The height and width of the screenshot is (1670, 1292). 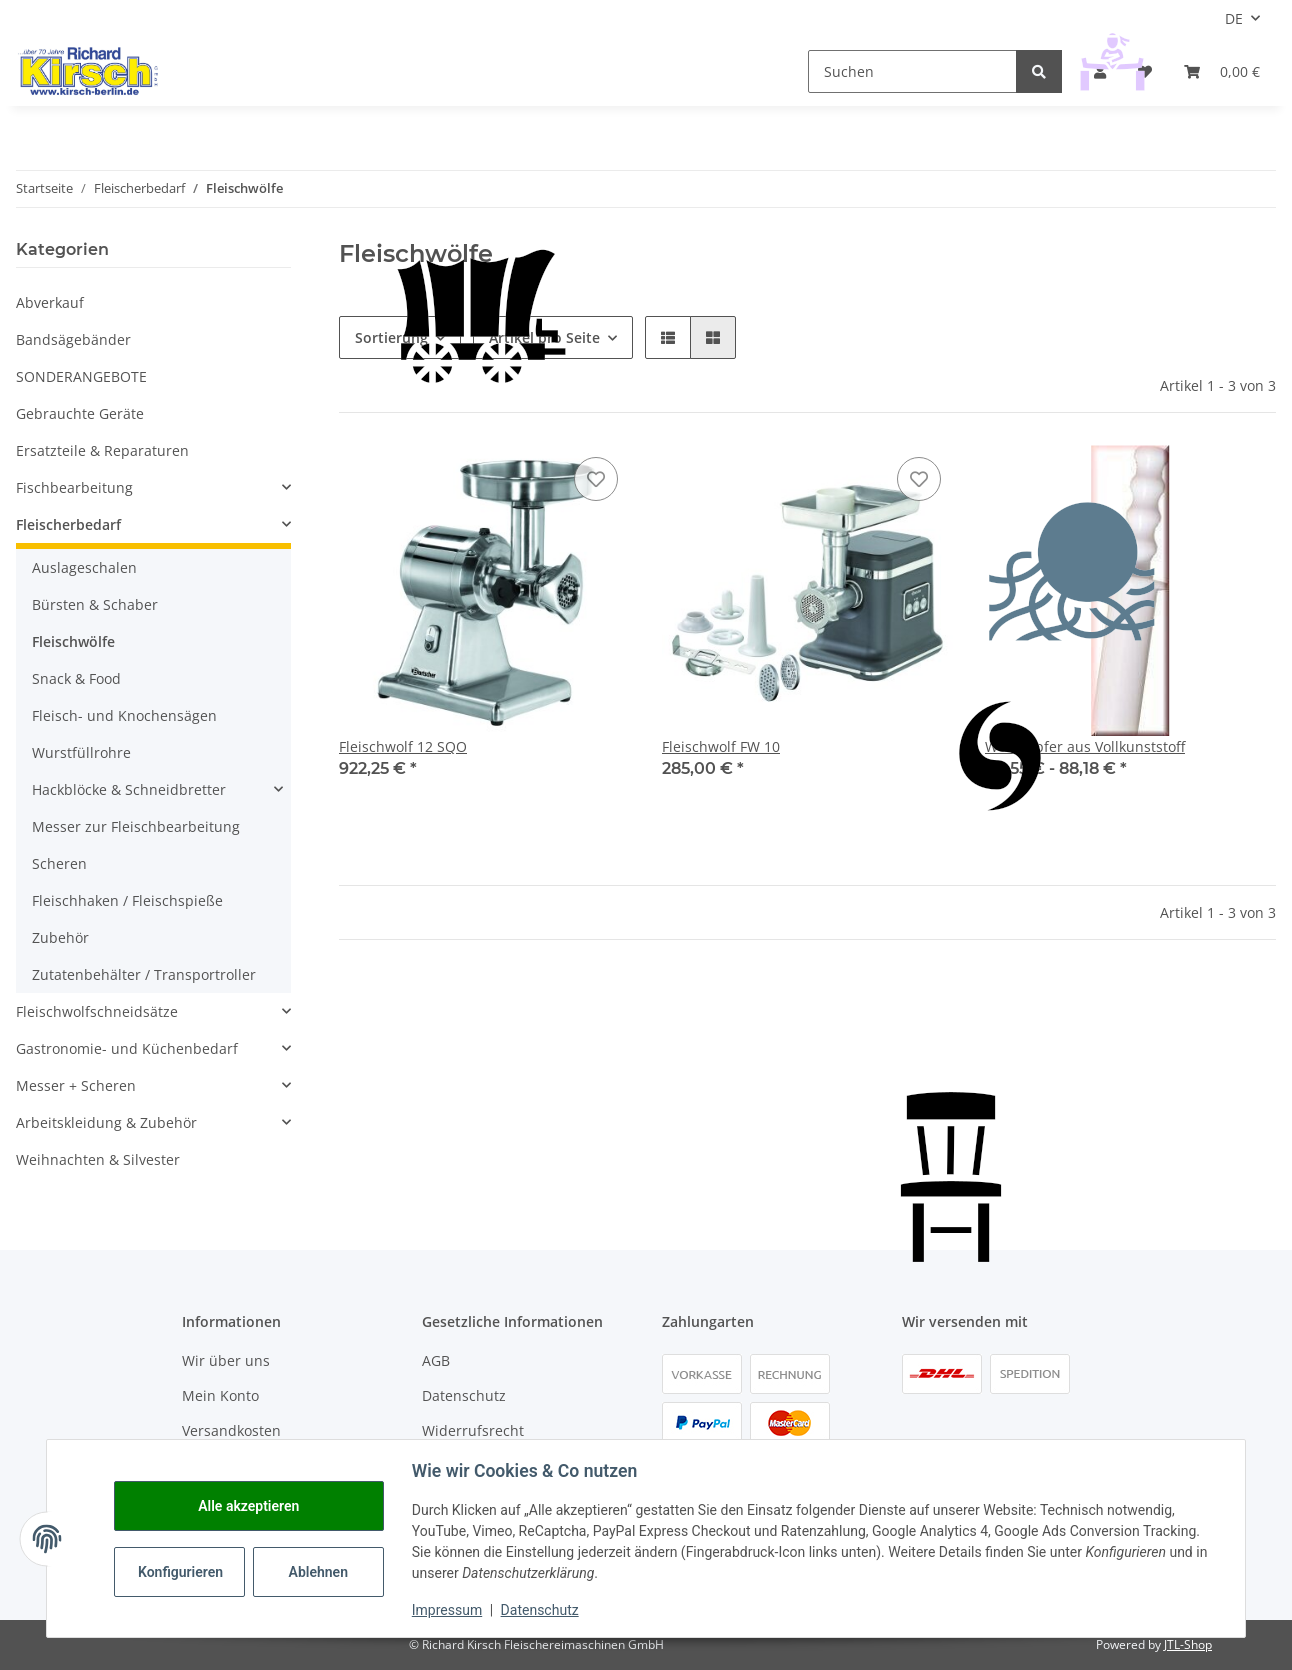 I want to click on access western or frontier-themed game content, so click(x=481, y=299).